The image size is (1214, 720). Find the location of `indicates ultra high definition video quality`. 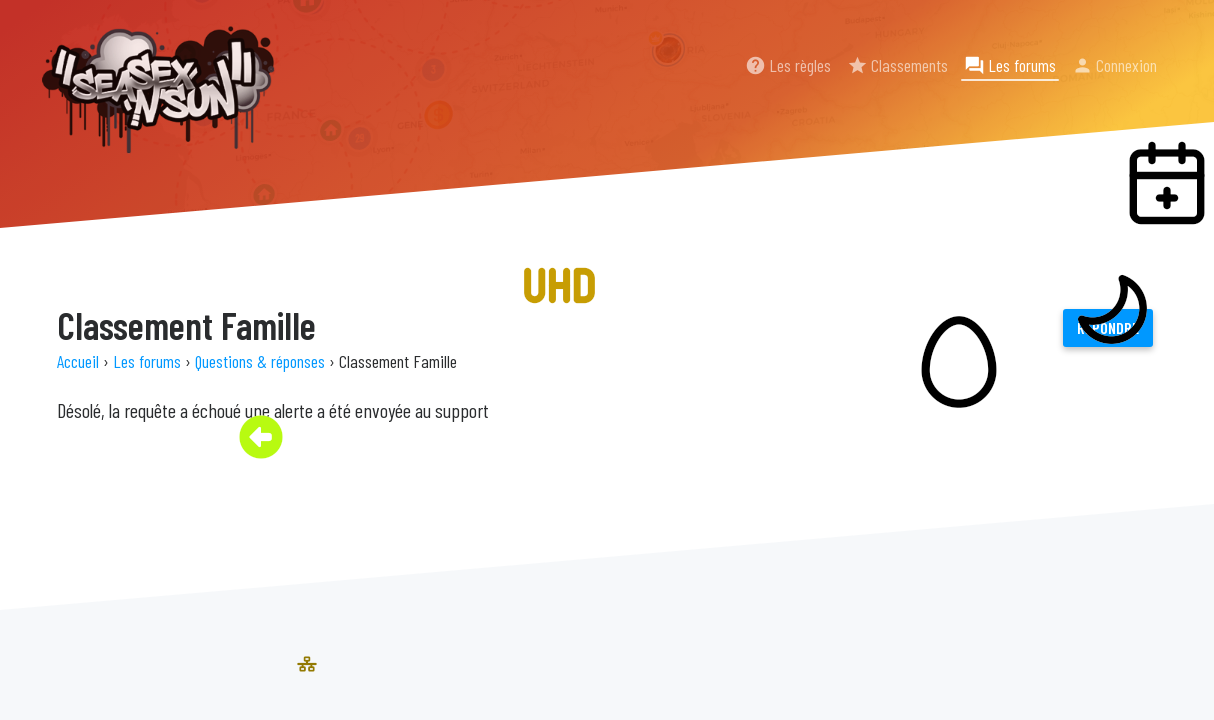

indicates ultra high definition video quality is located at coordinates (559, 285).